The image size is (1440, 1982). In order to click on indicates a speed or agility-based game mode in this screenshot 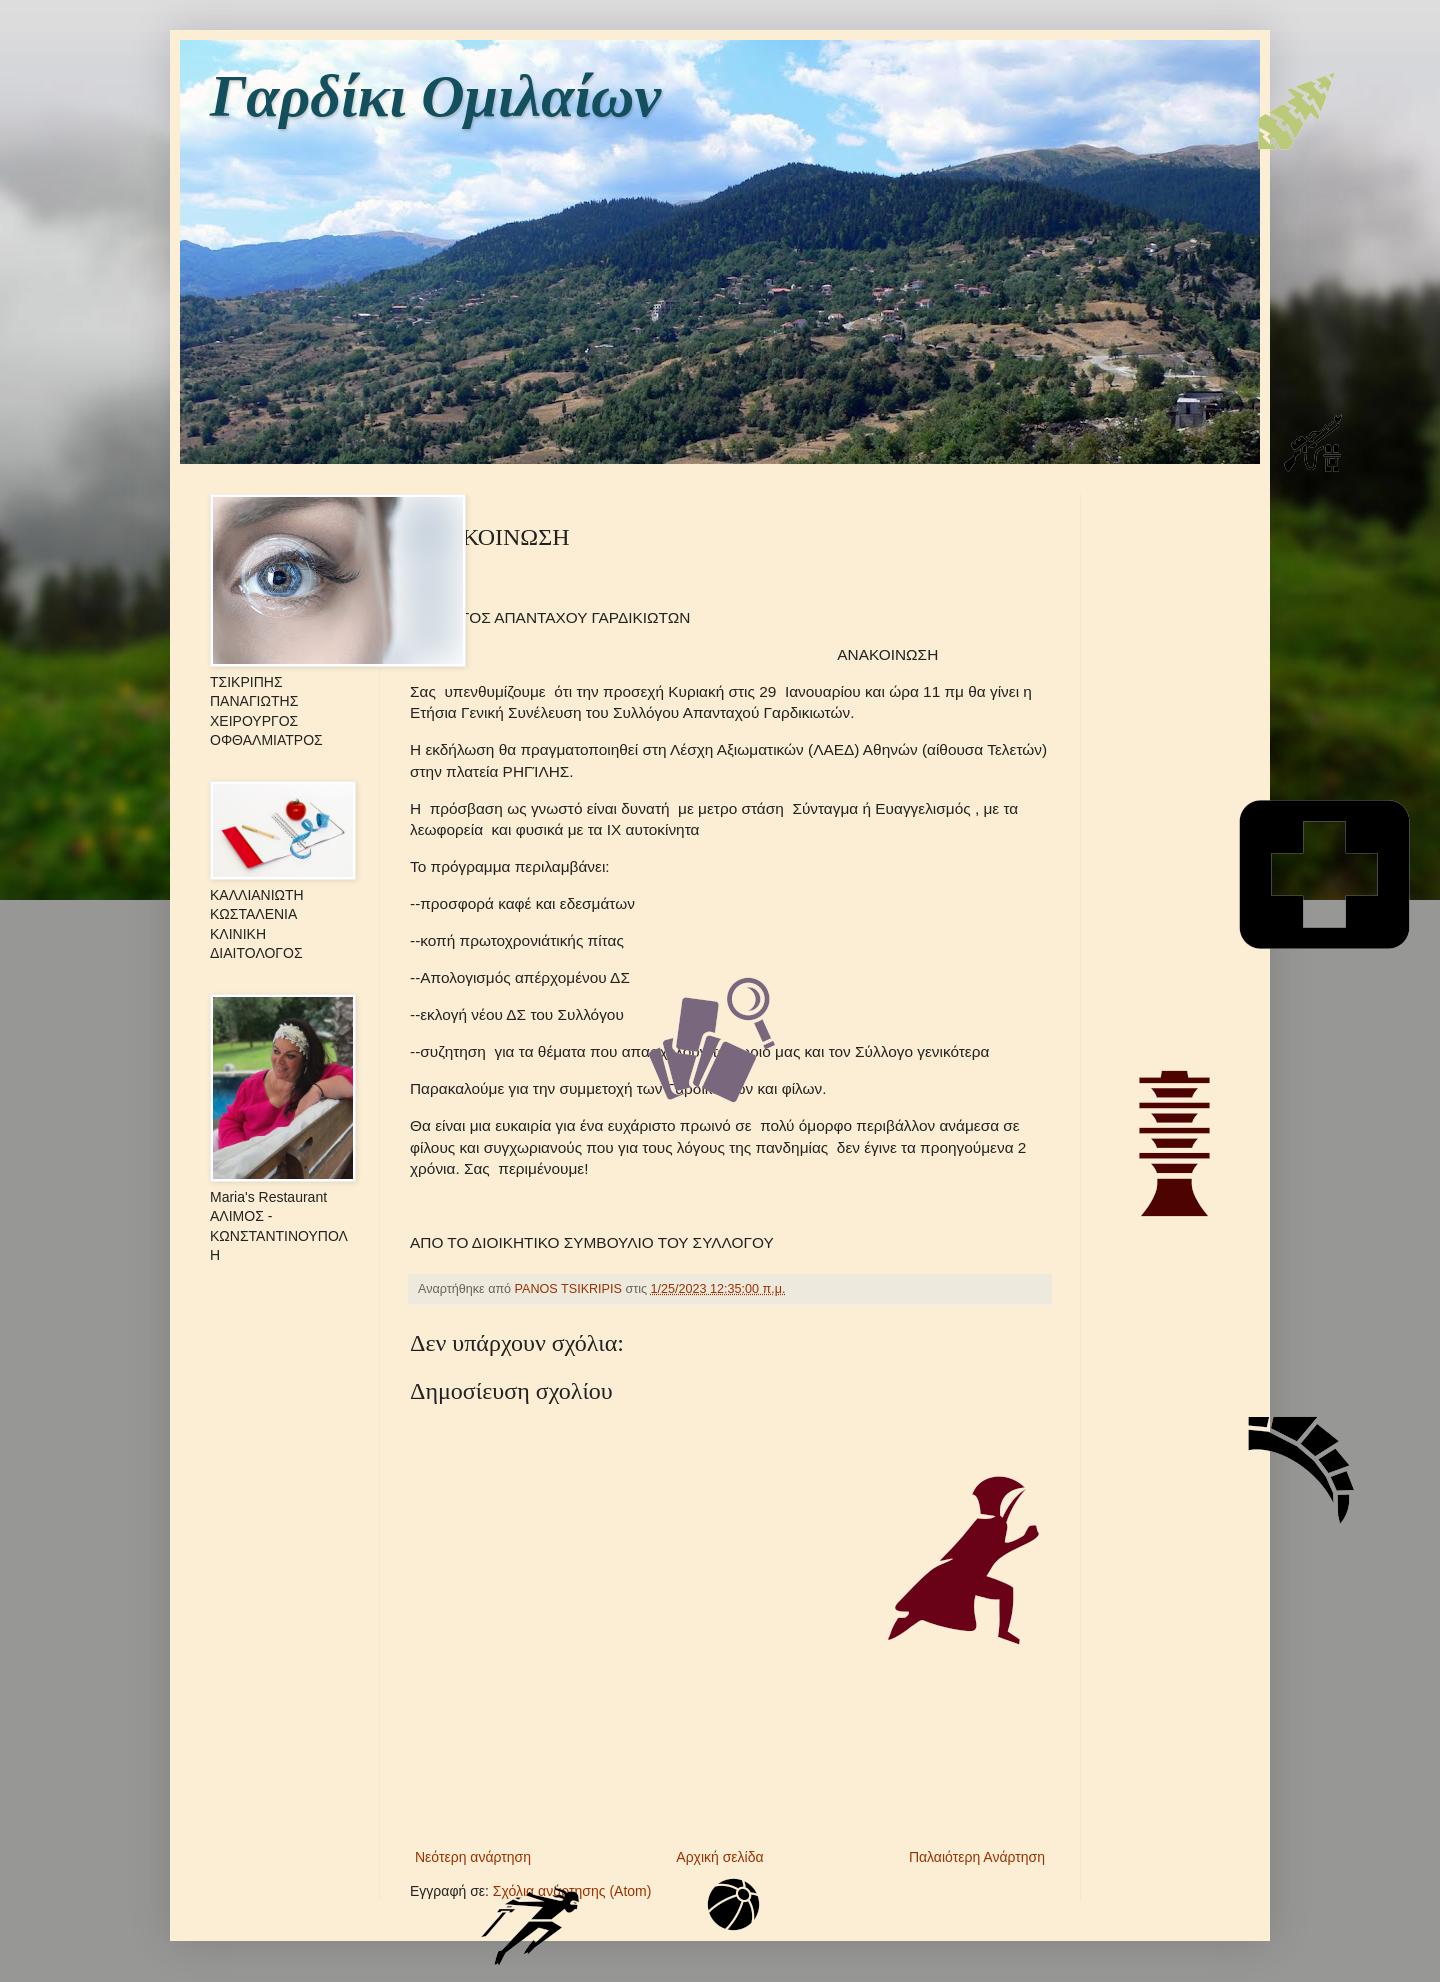, I will do `click(530, 1926)`.